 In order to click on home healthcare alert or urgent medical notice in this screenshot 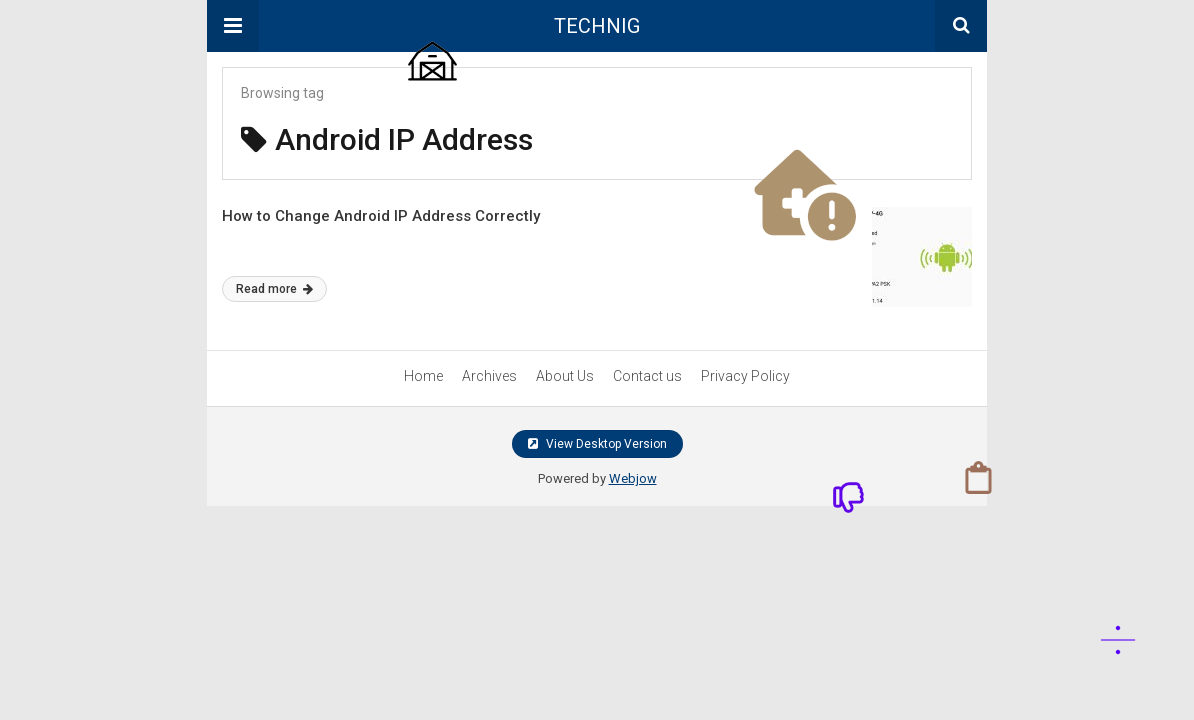, I will do `click(802, 192)`.